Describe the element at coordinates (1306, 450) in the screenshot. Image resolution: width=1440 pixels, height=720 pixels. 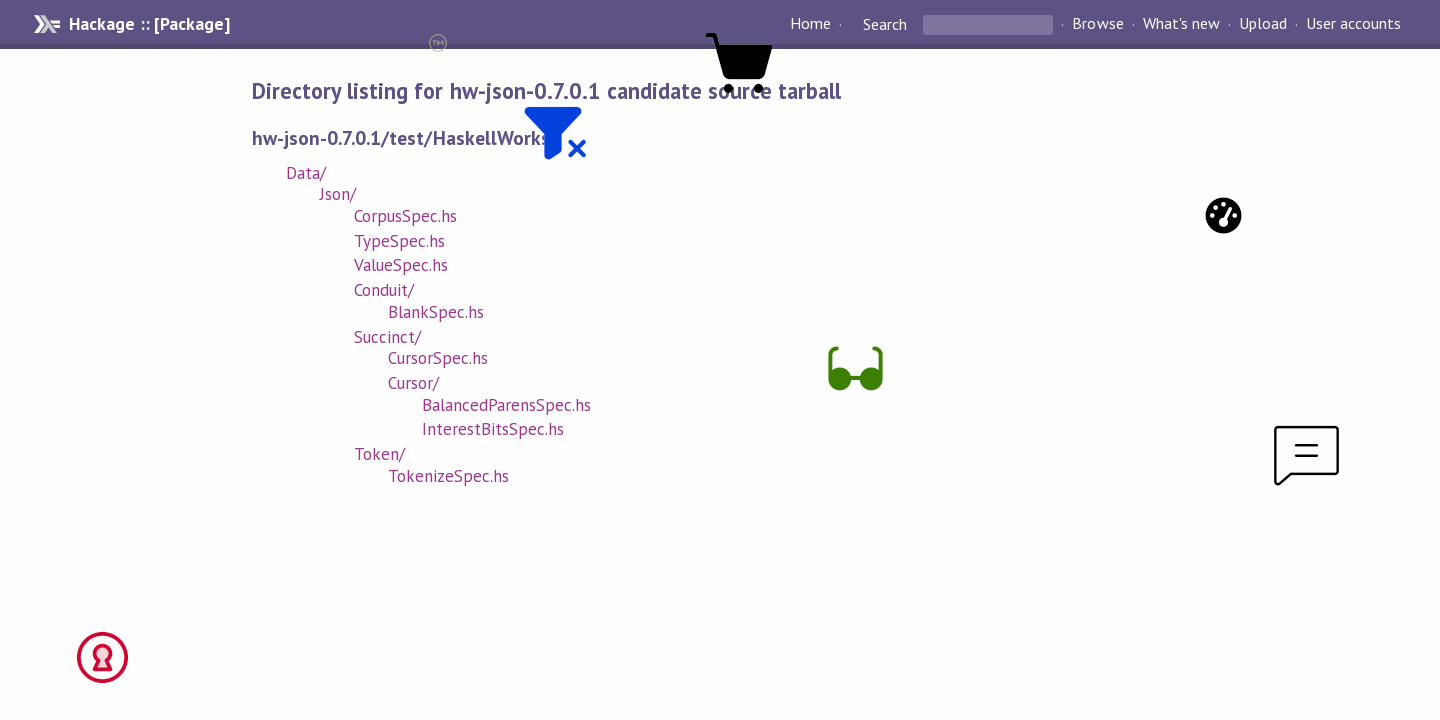
I see `open chat or messaging` at that location.